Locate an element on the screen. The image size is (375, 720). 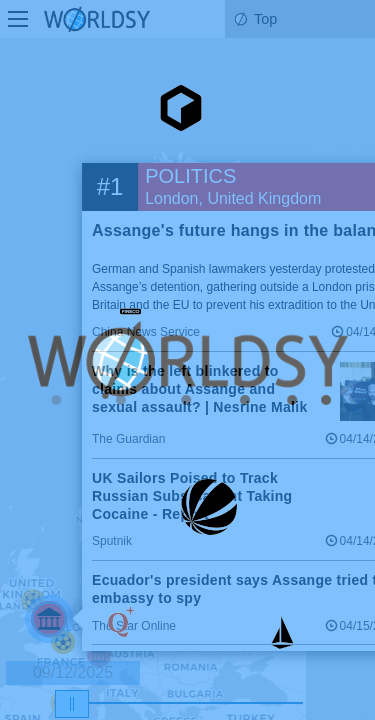
open qwant search engine is located at coordinates (121, 621).